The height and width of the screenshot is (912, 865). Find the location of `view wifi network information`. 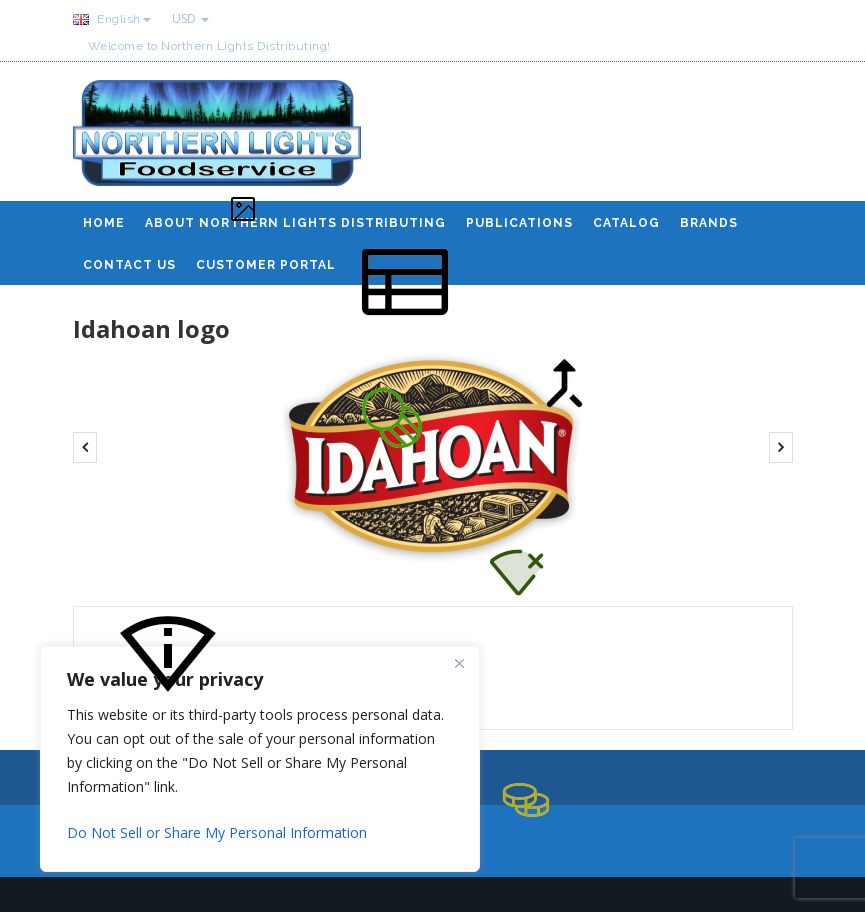

view wifi network information is located at coordinates (168, 652).